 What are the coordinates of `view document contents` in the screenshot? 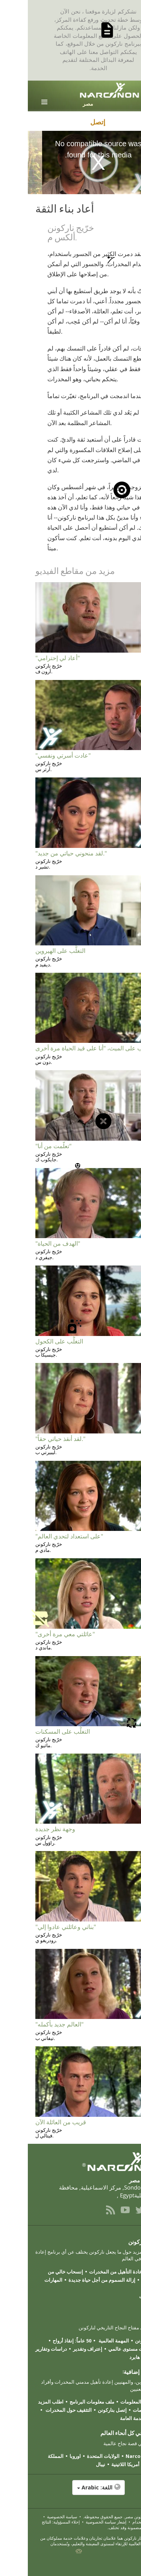 It's located at (107, 30).